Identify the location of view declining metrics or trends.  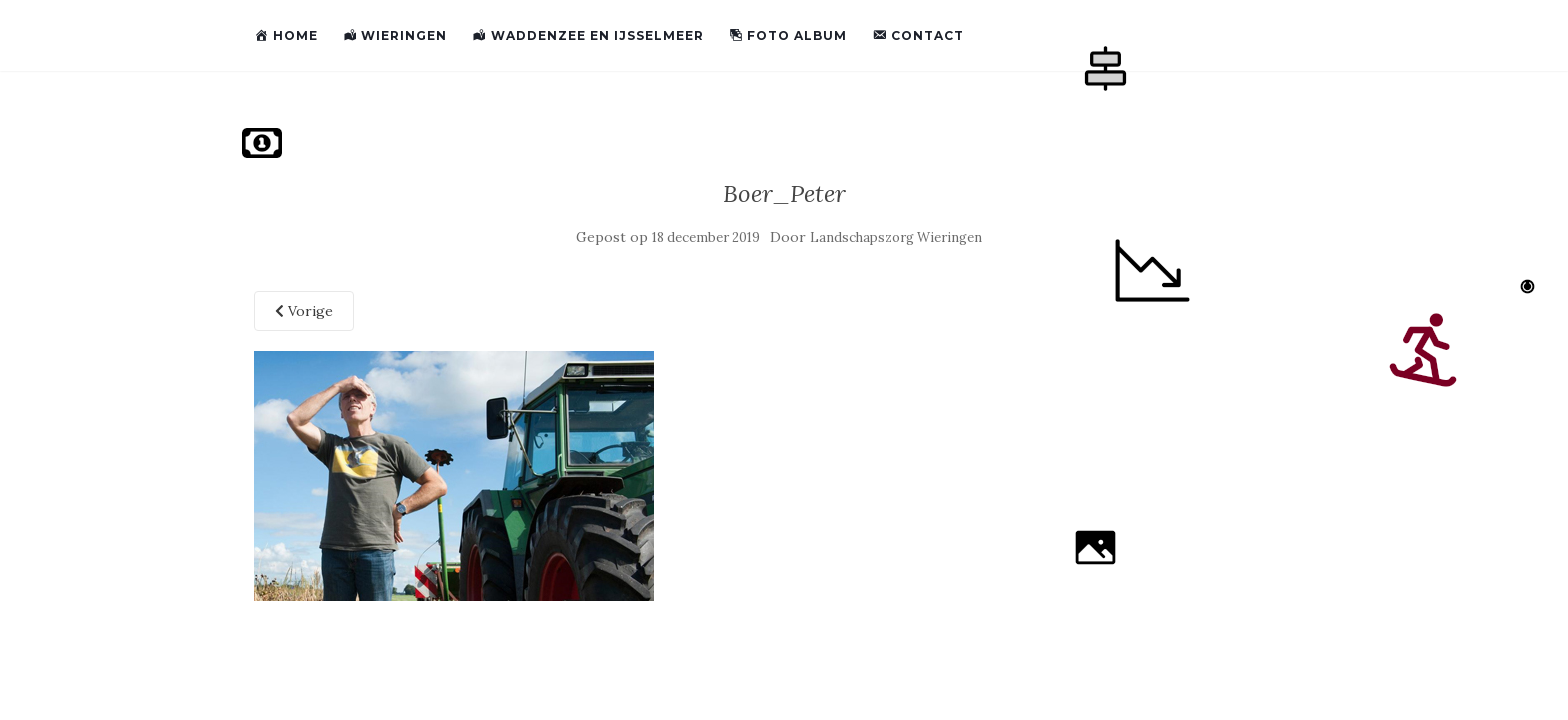
(1152, 270).